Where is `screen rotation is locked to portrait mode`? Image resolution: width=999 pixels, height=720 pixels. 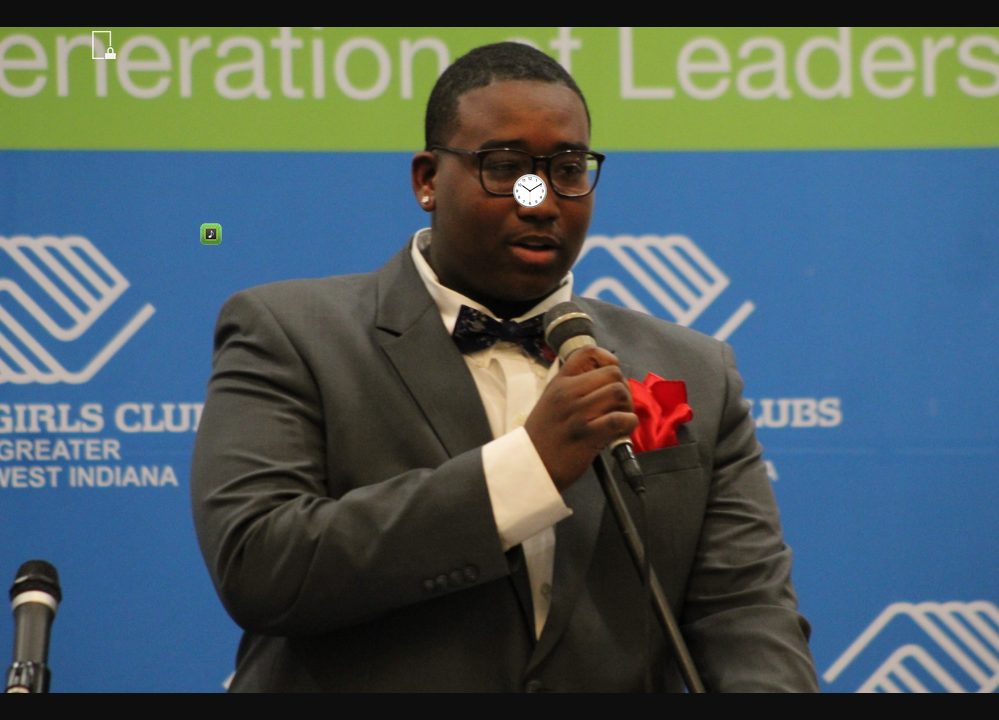 screen rotation is locked to portrait mode is located at coordinates (104, 45).